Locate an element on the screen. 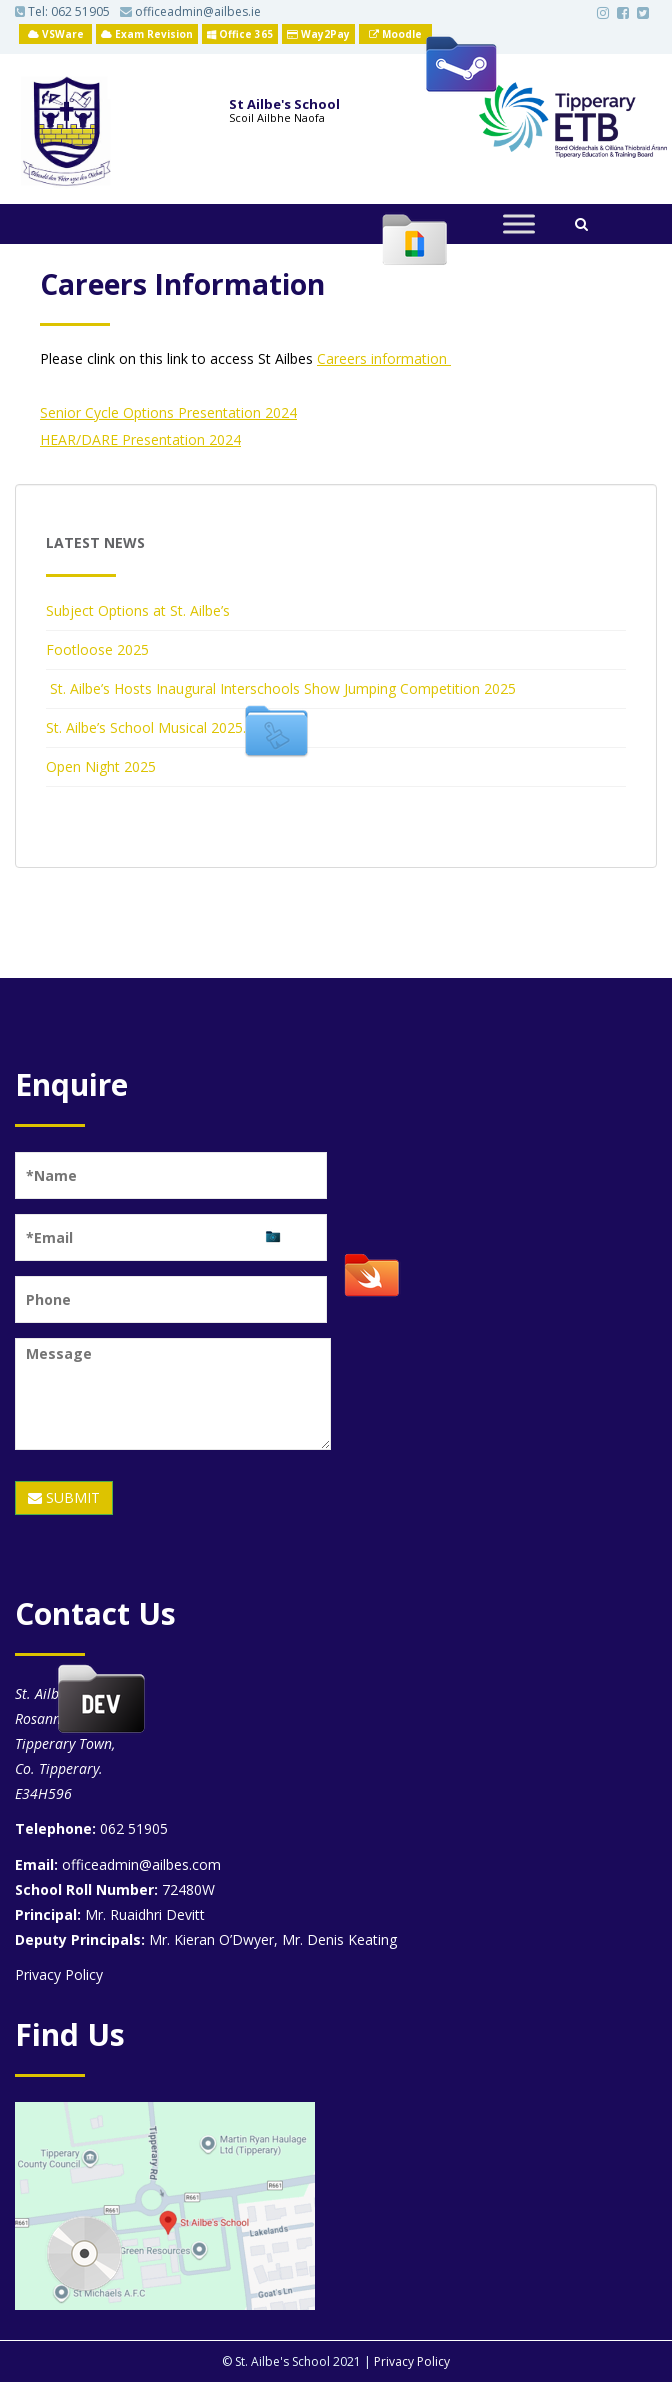 This screenshot has height=2382, width=672. open your work files folder is located at coordinates (276, 730).